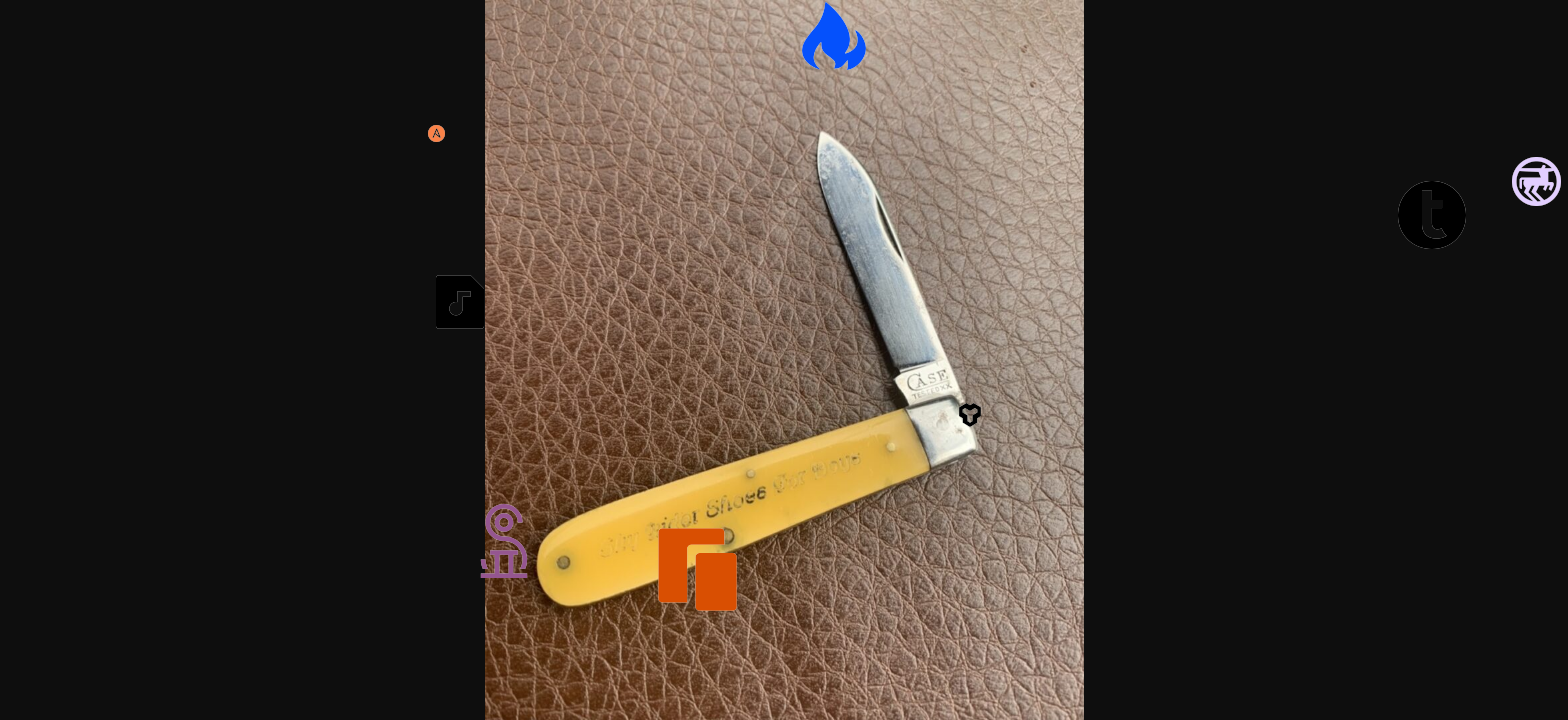 The height and width of the screenshot is (720, 1568). I want to click on manage connected devices, so click(695, 569).